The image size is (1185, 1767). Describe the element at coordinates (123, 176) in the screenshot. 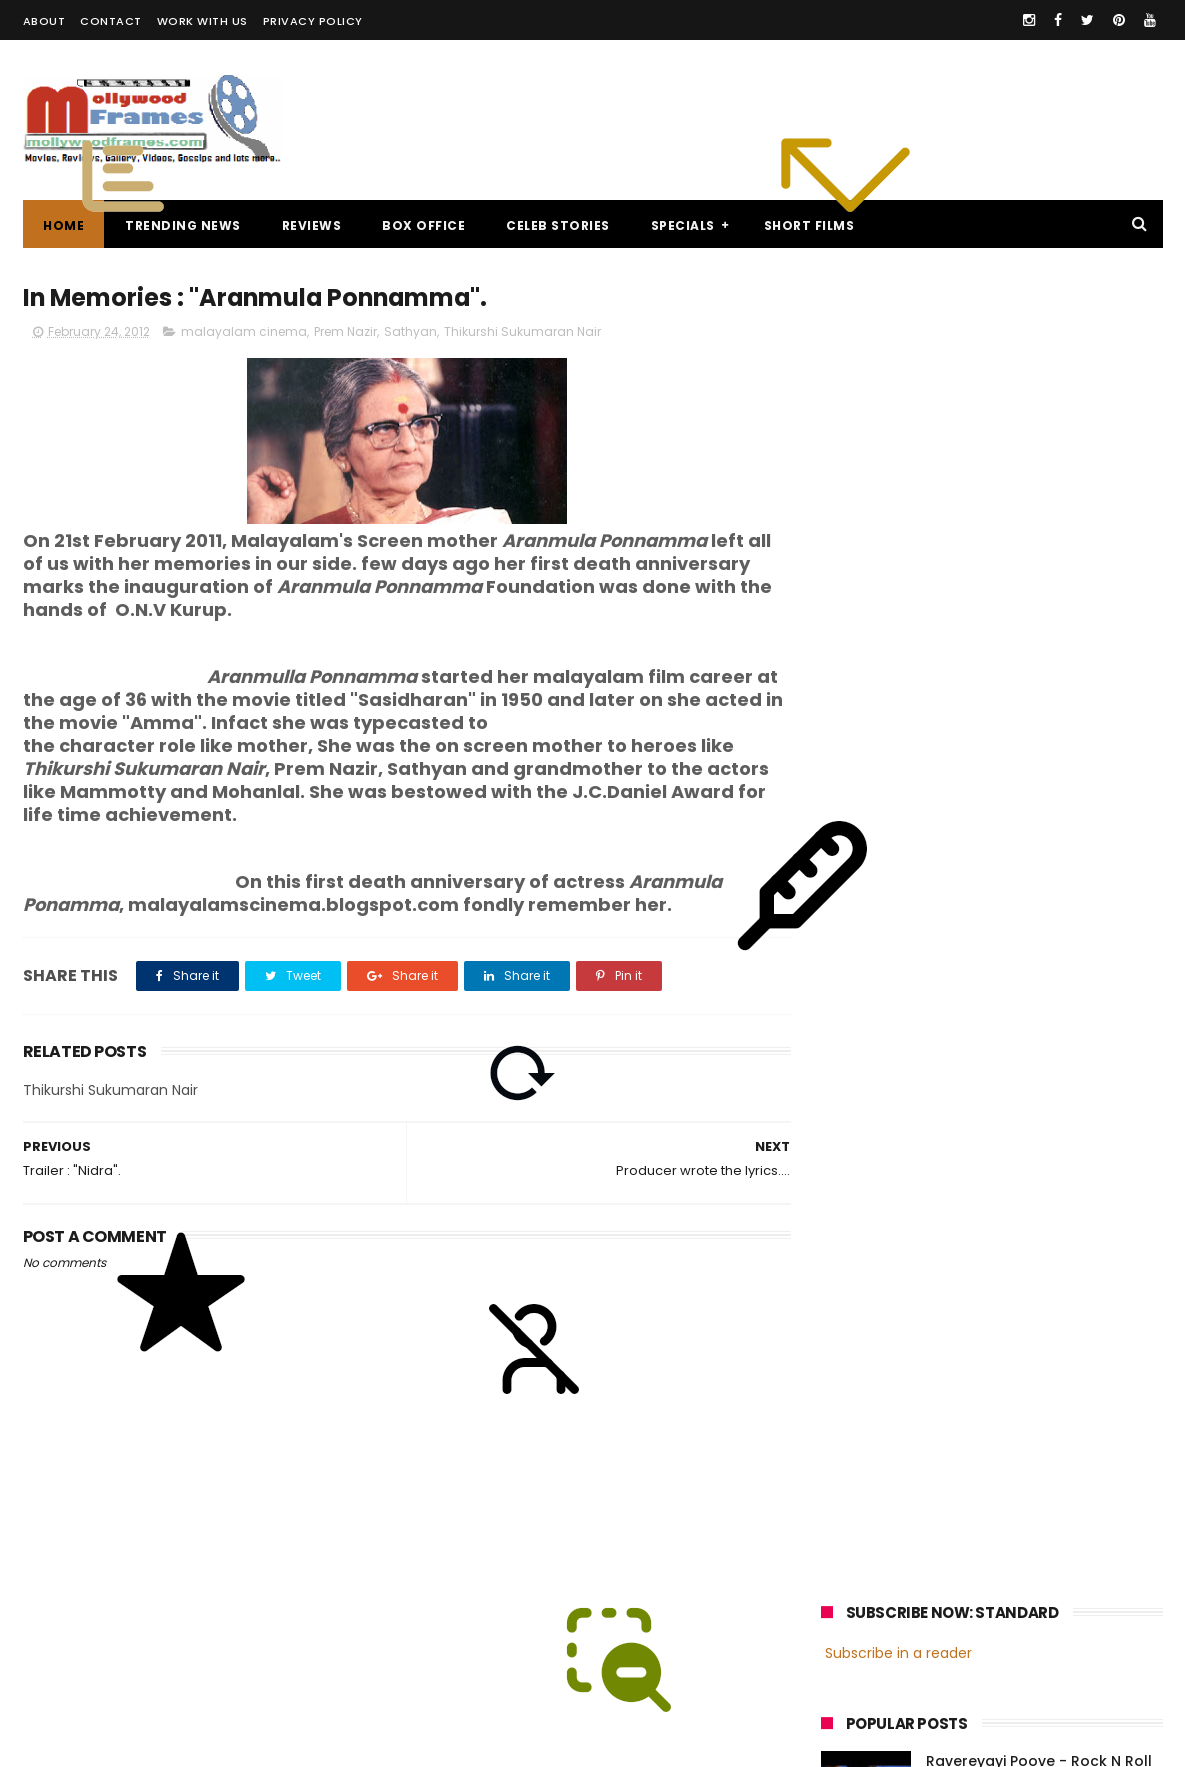

I see `view analytics or statistics` at that location.